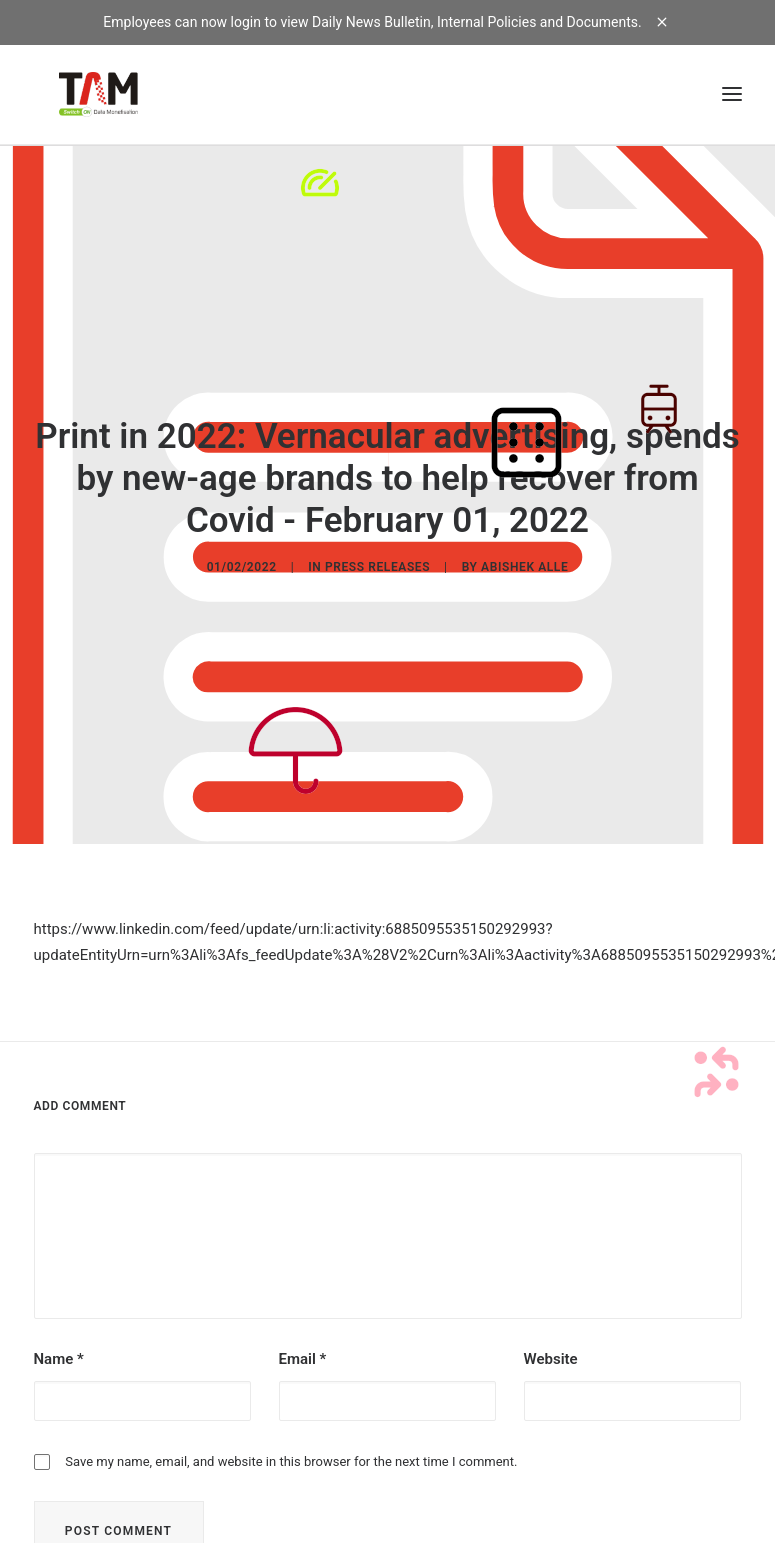 The image size is (775, 1543). What do you see at coordinates (526, 442) in the screenshot?
I see `randomize or shuffle content` at bounding box center [526, 442].